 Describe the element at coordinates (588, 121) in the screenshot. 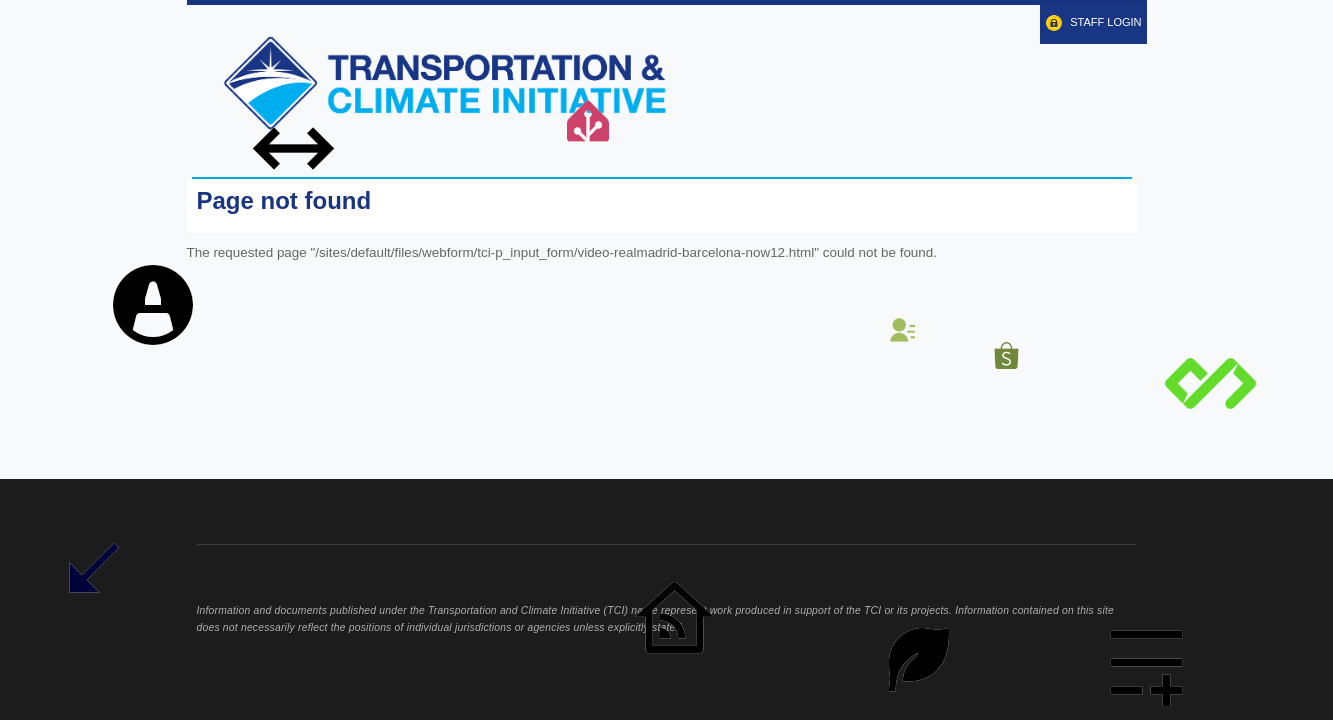

I see `open Home Assistant app` at that location.